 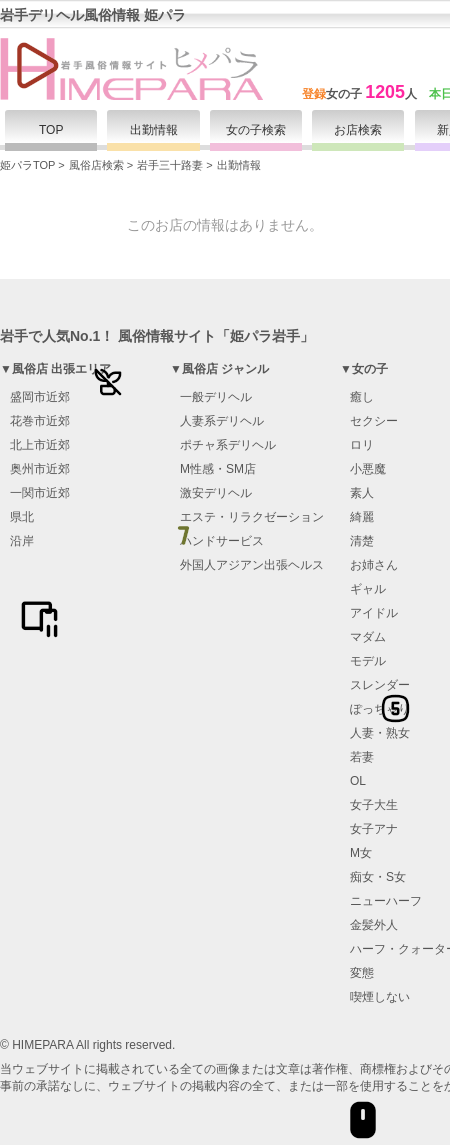 What do you see at coordinates (108, 382) in the screenshot?
I see `disable plant care reminders` at bounding box center [108, 382].